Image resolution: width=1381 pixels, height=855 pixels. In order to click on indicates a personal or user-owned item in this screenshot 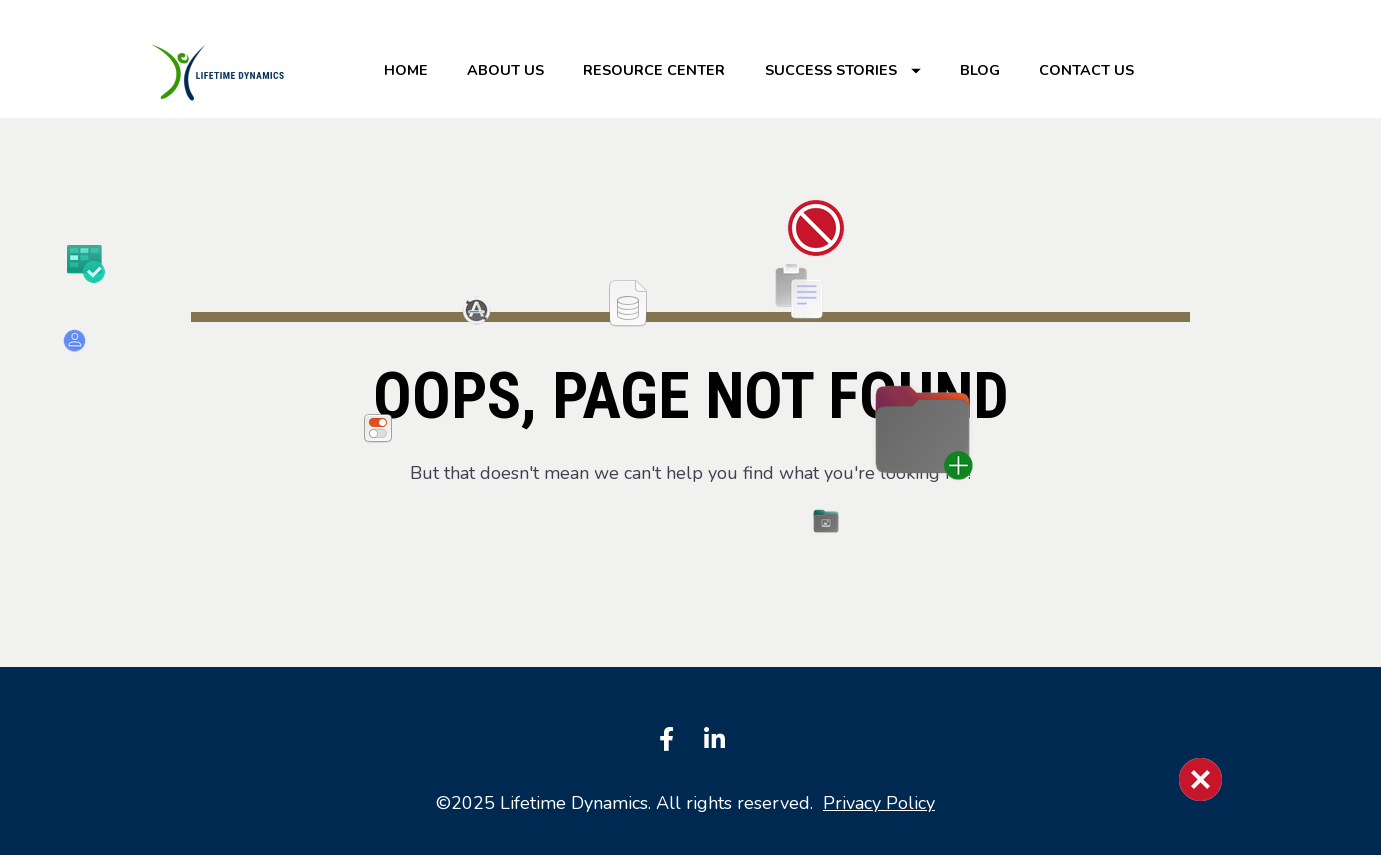, I will do `click(74, 340)`.